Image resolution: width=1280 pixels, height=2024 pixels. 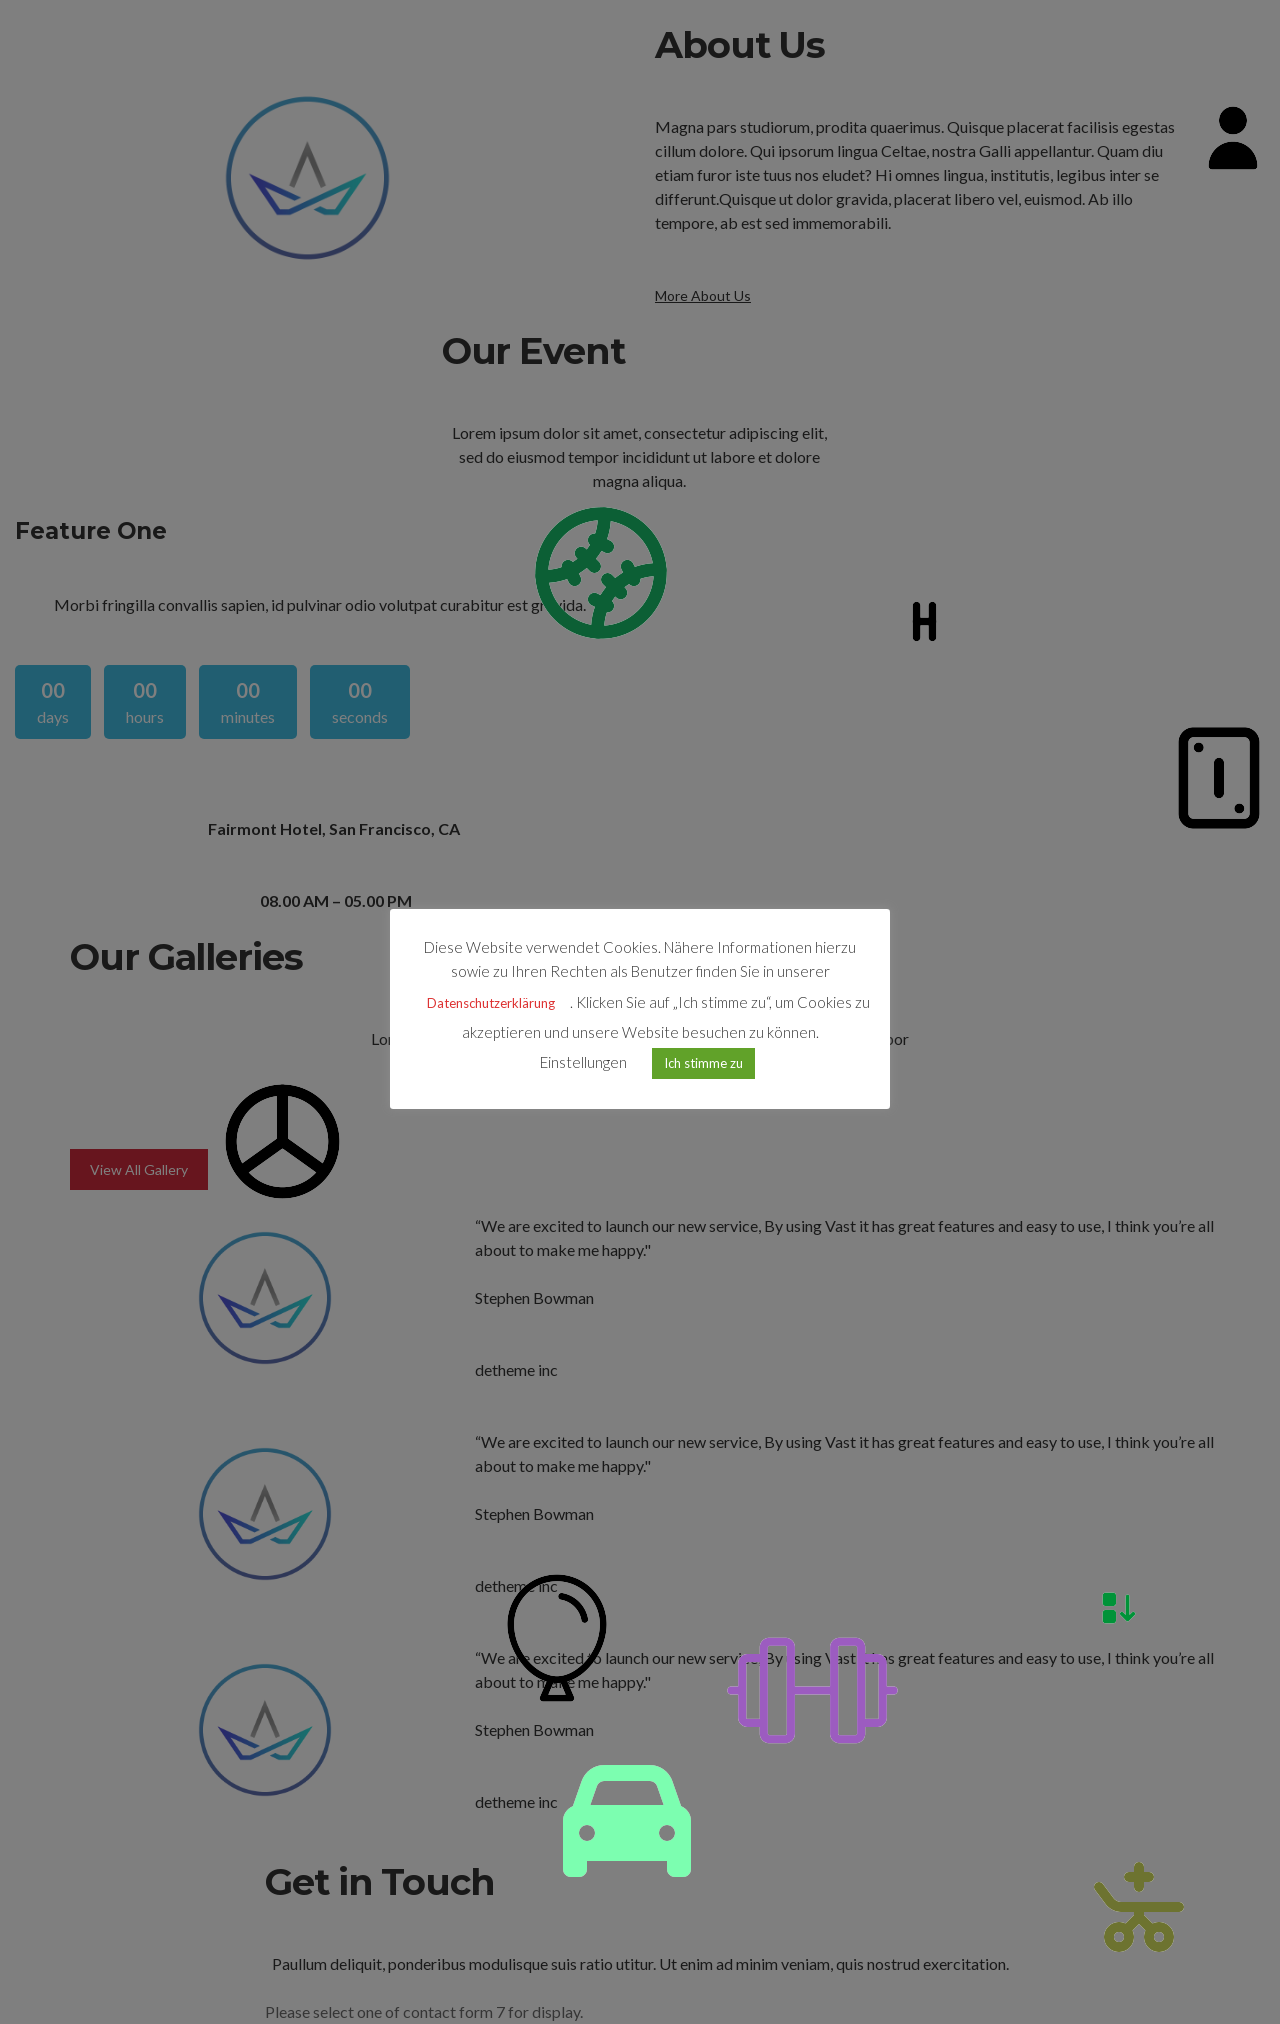 I want to click on indicates heading or header formatting option, so click(x=924, y=621).